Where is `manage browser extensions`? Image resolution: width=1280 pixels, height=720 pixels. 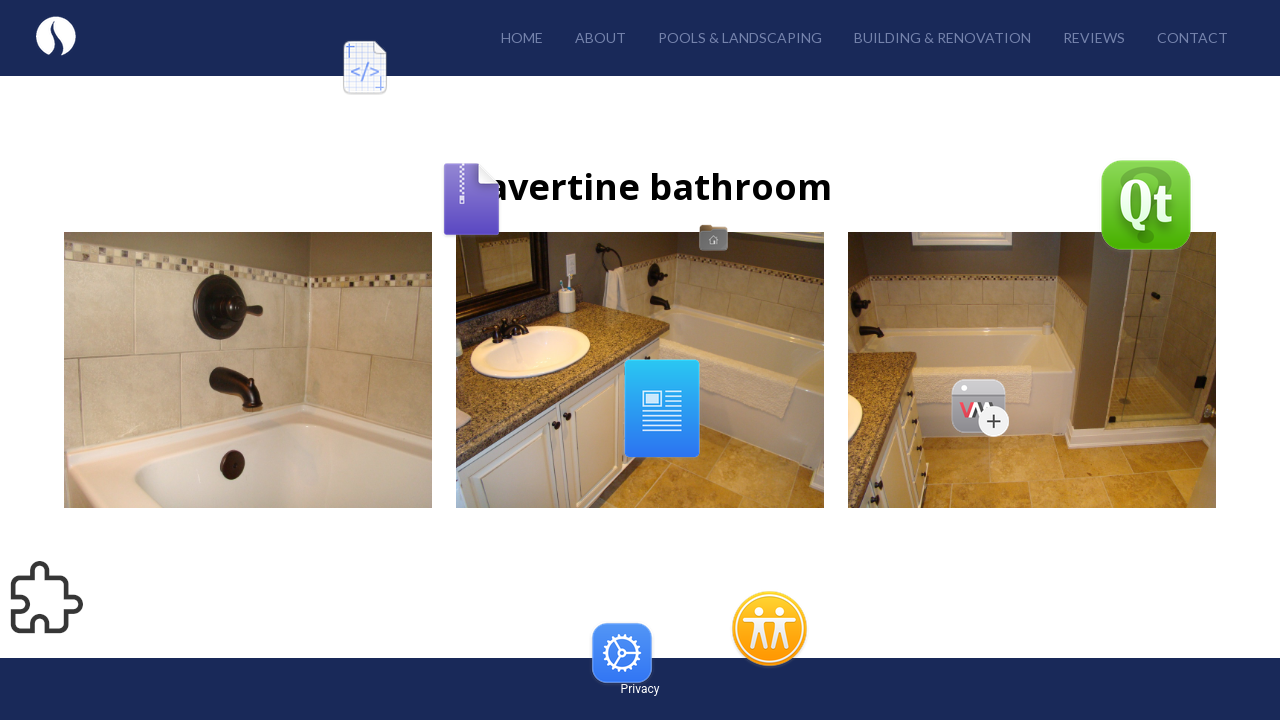 manage browser extensions is located at coordinates (44, 599).